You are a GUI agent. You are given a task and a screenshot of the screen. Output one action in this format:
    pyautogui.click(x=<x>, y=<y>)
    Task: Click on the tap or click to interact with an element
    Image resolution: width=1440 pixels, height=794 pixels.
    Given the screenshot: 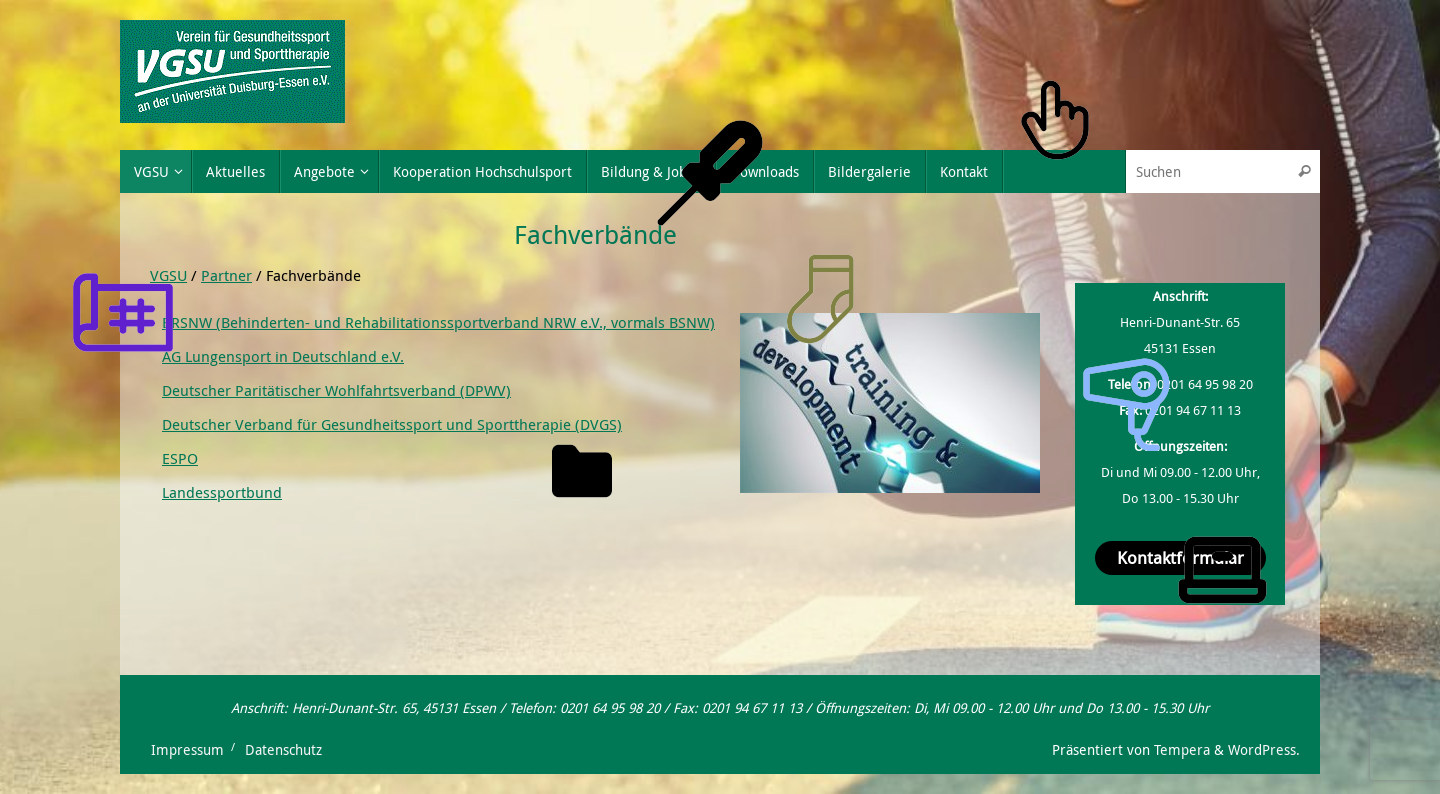 What is the action you would take?
    pyautogui.click(x=1055, y=120)
    